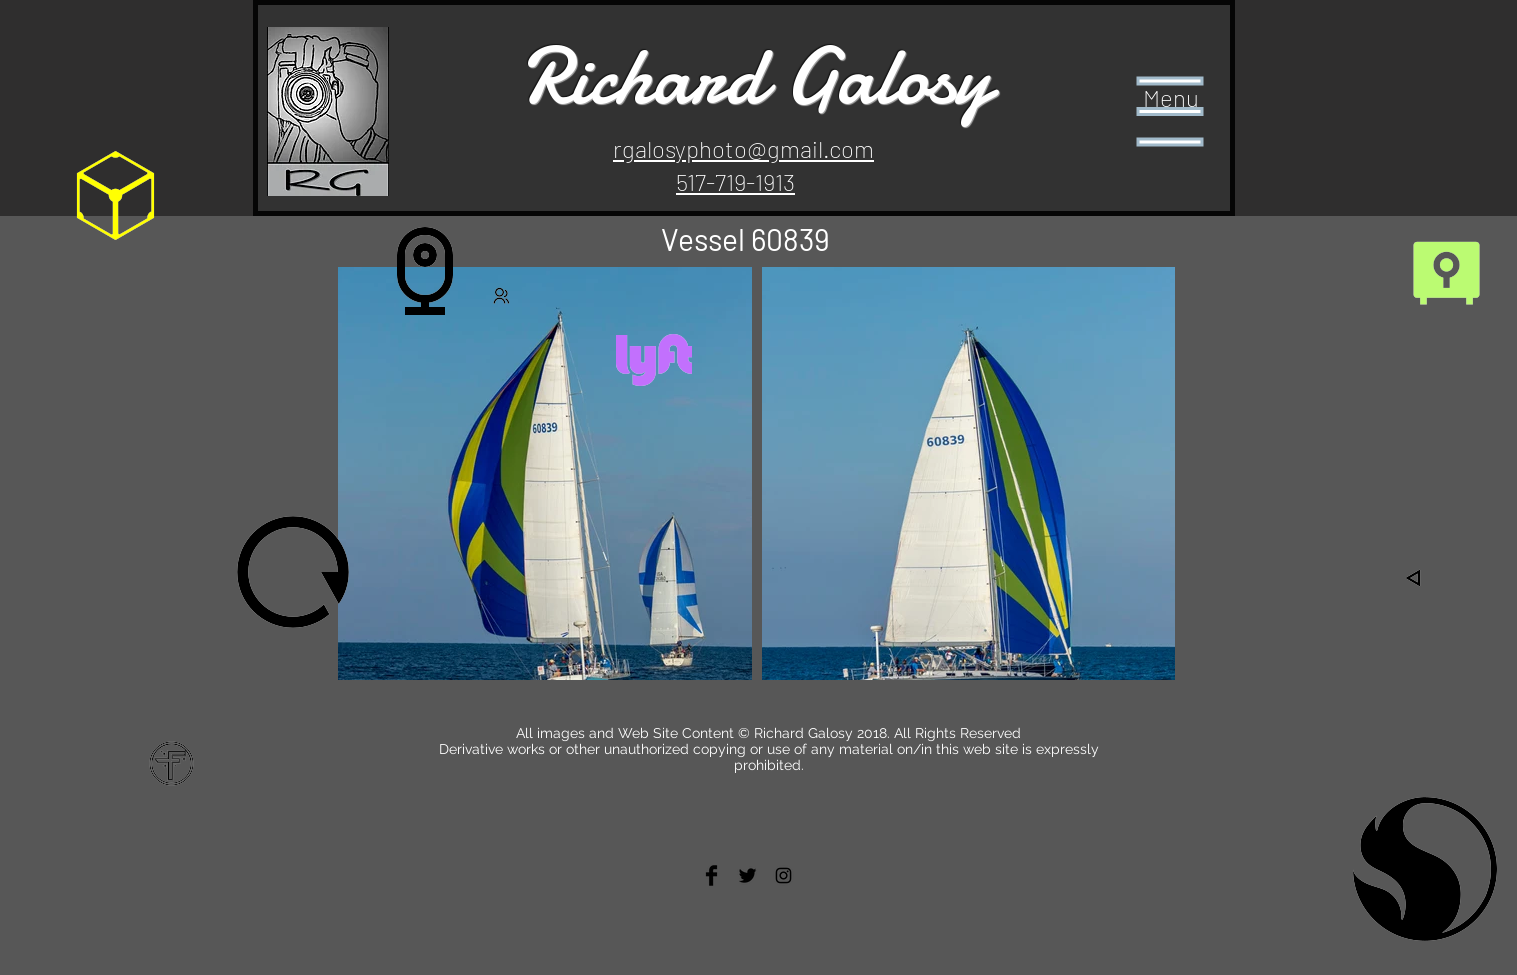 This screenshot has height=975, width=1517. I want to click on IPFS (InterPlanetary File System) logo, so click(115, 195).